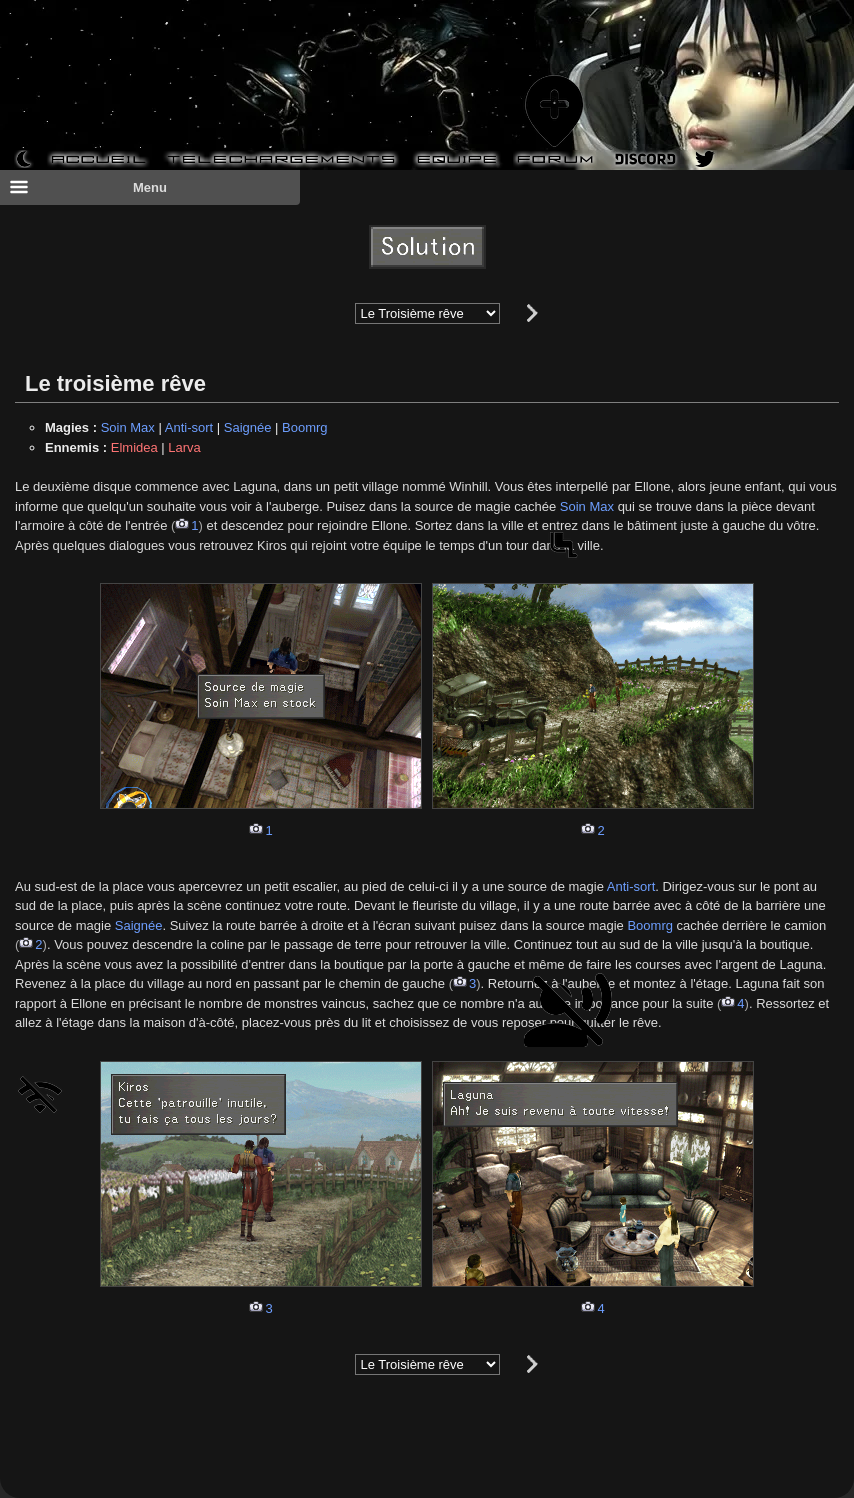 This screenshot has width=854, height=1498. I want to click on add a new location pin to the map, so click(554, 111).